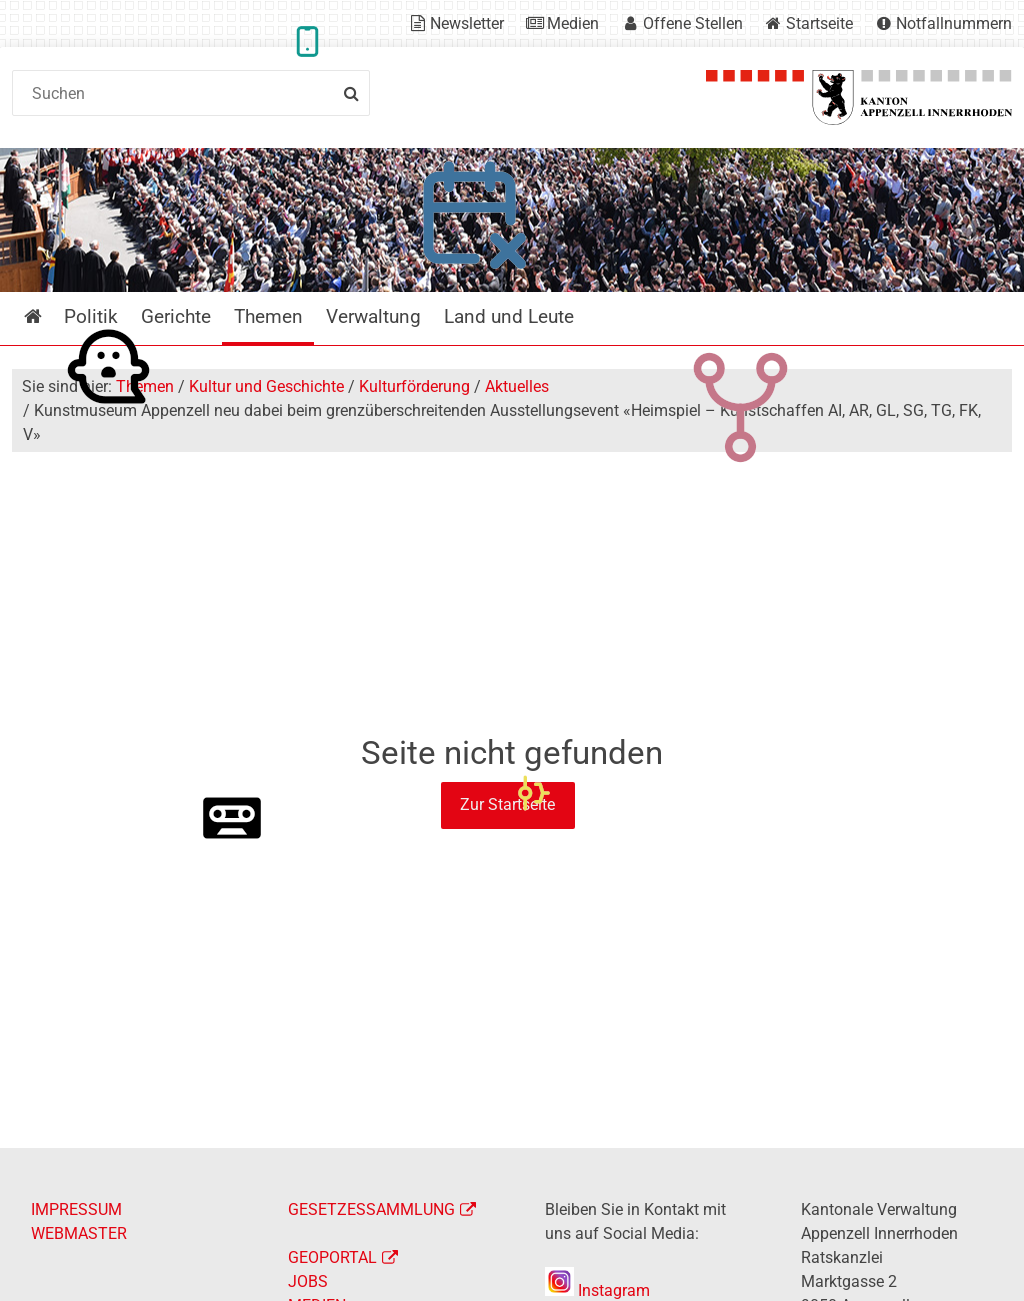 This screenshot has height=1301, width=1024. I want to click on access audio recordings or voice memos, so click(232, 818).